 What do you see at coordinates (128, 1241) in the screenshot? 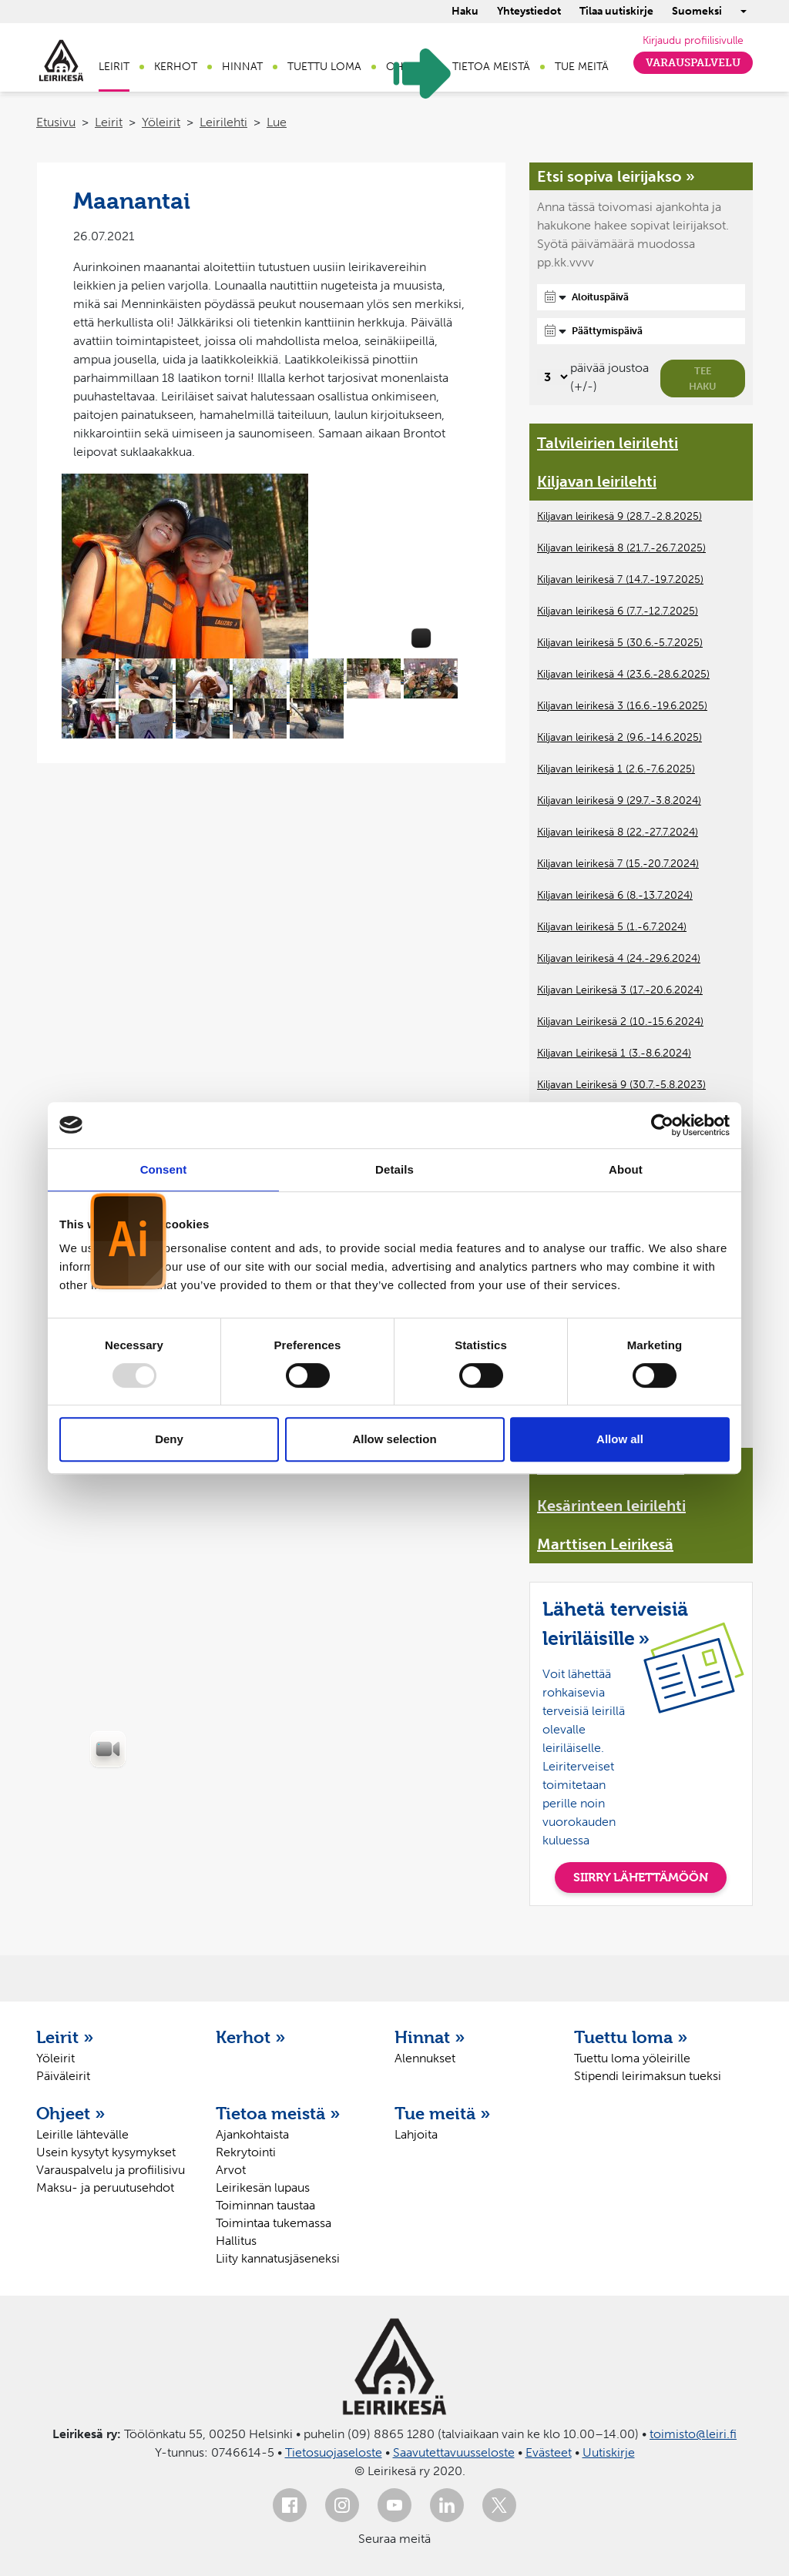
I see `an Adobe Illustrator file` at bounding box center [128, 1241].